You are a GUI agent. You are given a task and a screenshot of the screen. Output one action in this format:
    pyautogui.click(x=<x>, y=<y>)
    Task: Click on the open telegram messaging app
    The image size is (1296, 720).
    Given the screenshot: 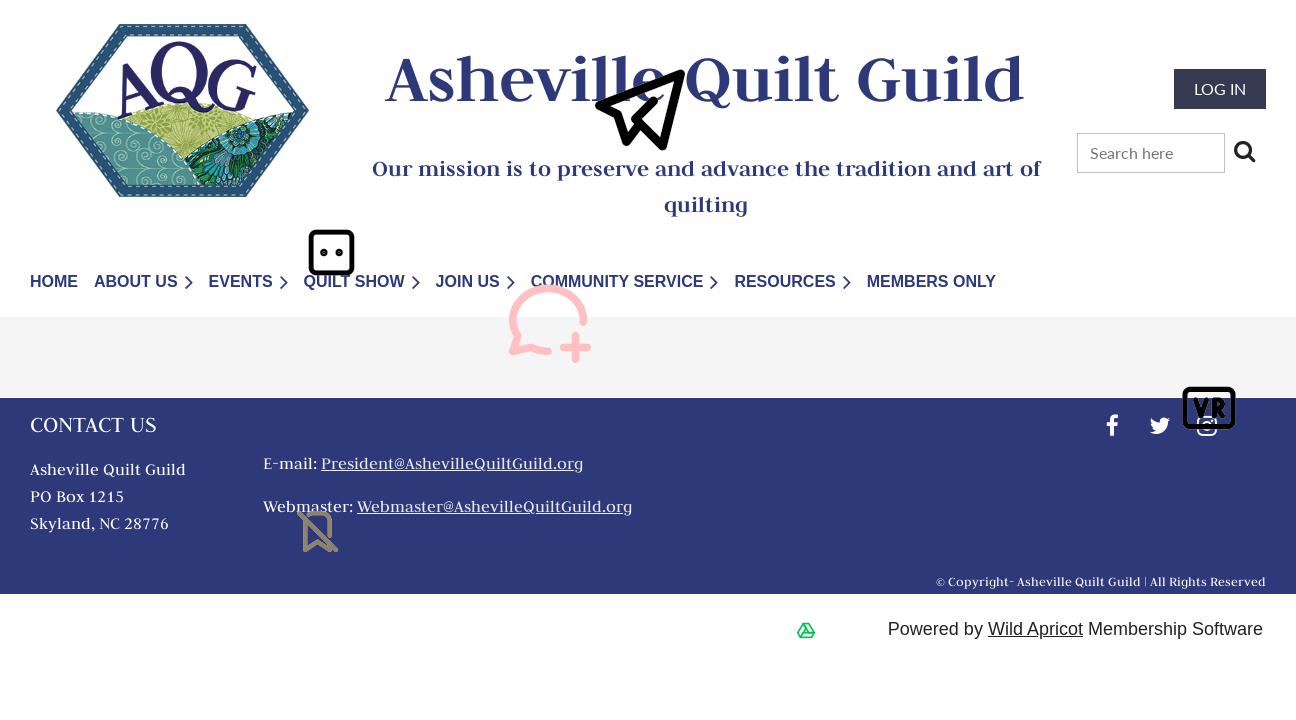 What is the action you would take?
    pyautogui.click(x=640, y=110)
    